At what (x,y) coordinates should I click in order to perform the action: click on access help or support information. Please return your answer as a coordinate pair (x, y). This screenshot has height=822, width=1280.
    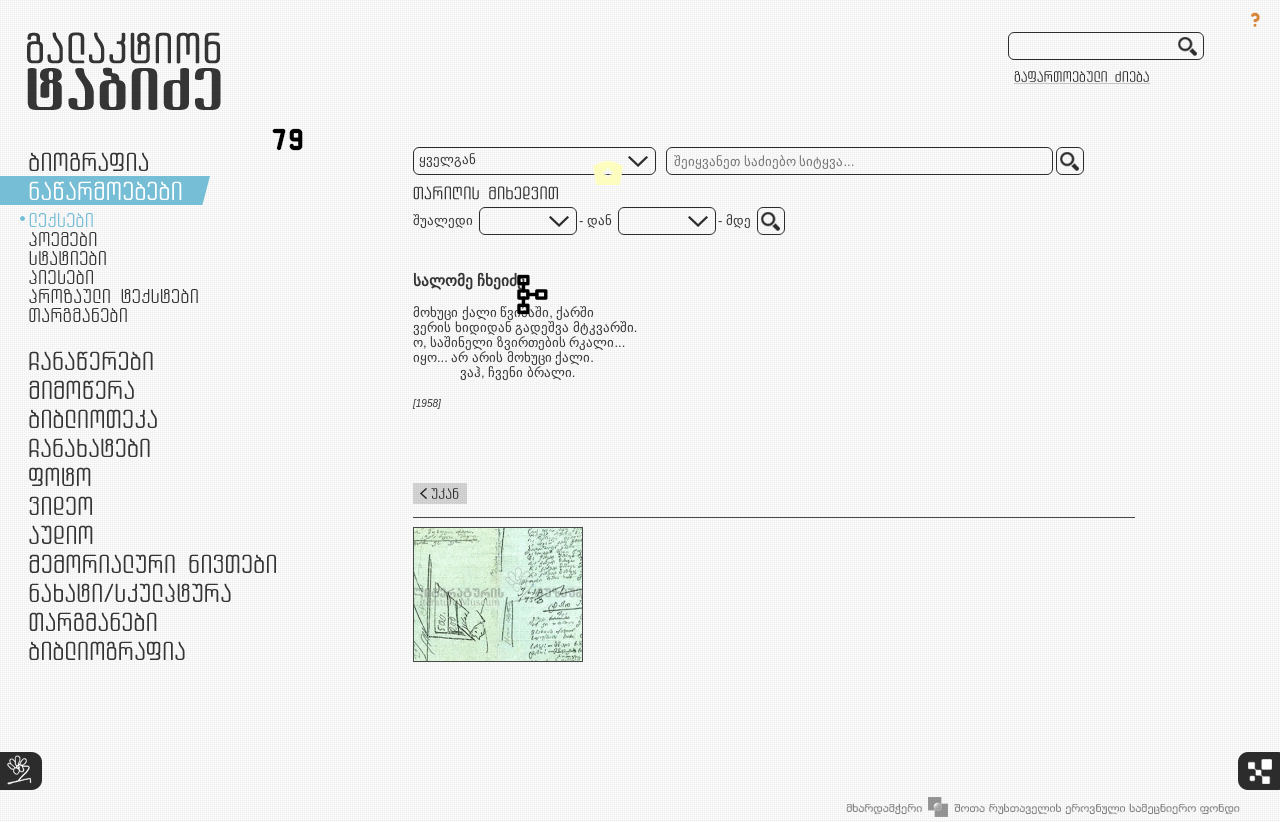
    Looking at the image, I should click on (1255, 19).